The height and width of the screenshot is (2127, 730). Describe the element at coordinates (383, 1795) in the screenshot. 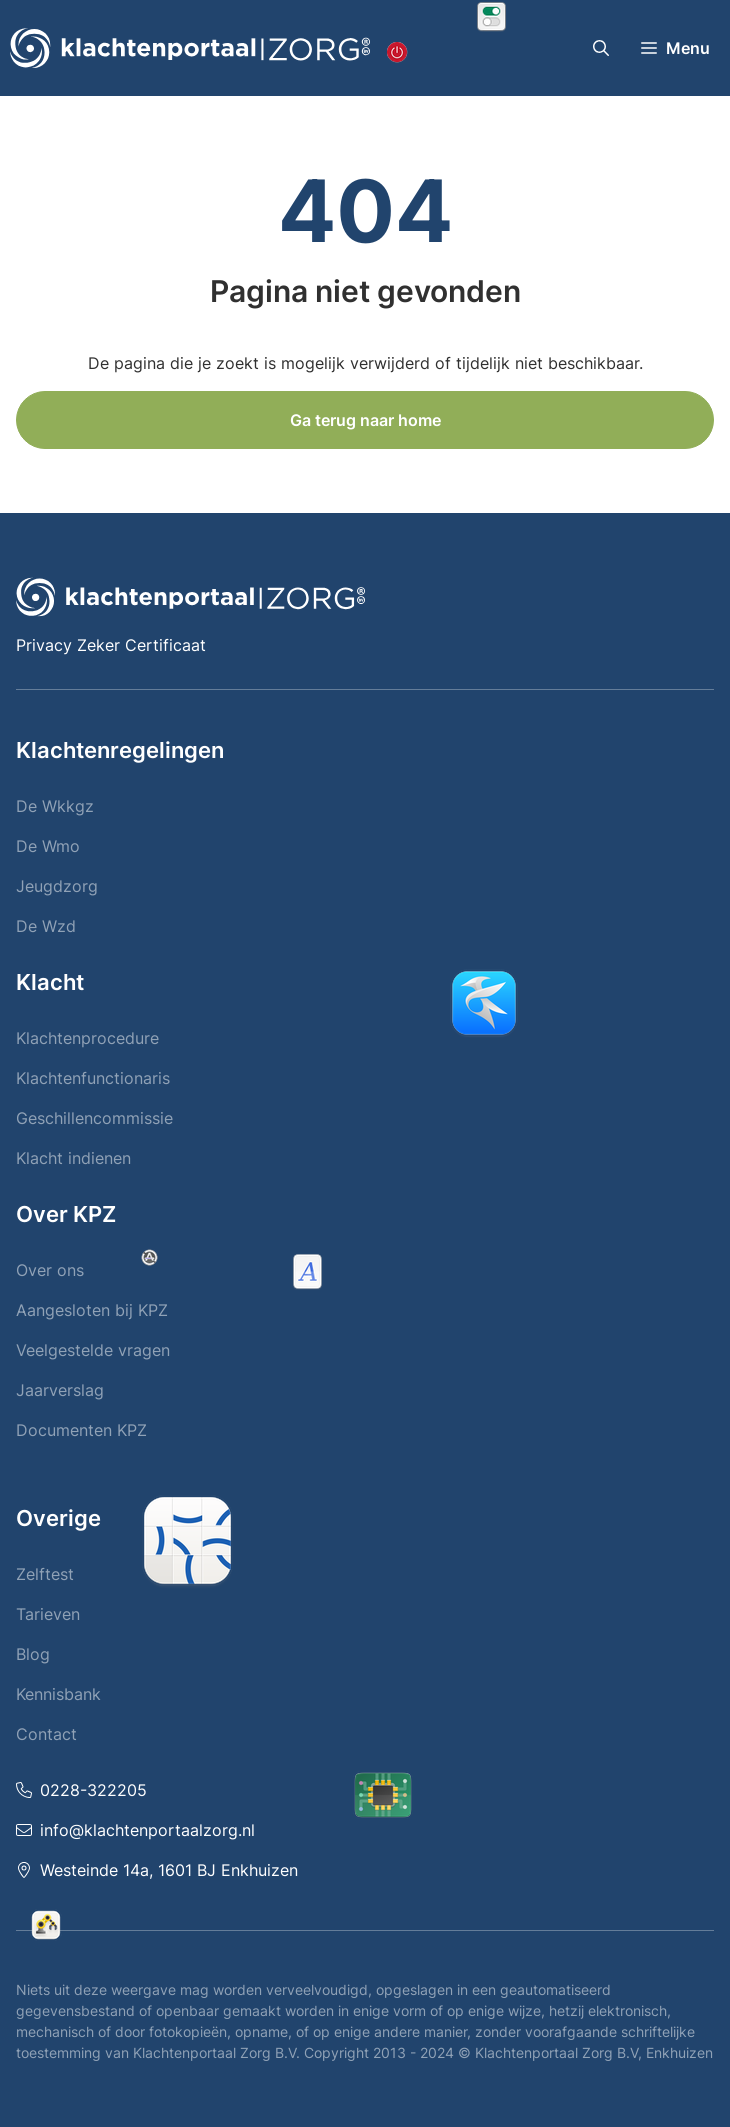

I see `open jockey hardware diagnostics app` at that location.